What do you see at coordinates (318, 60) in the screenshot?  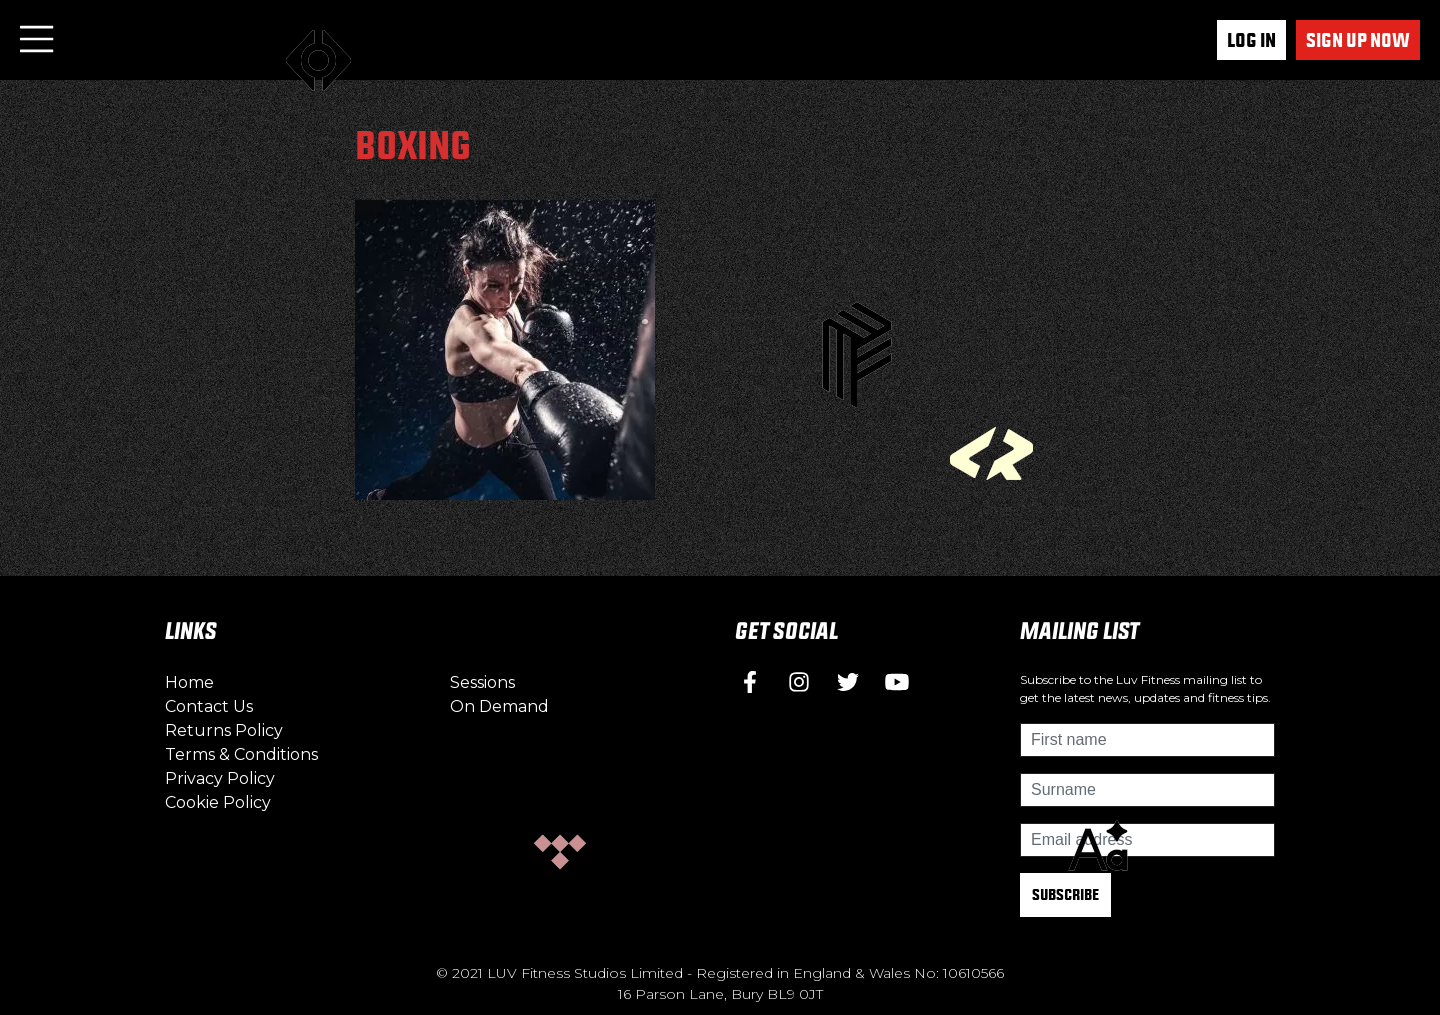 I see `codestream logo` at bounding box center [318, 60].